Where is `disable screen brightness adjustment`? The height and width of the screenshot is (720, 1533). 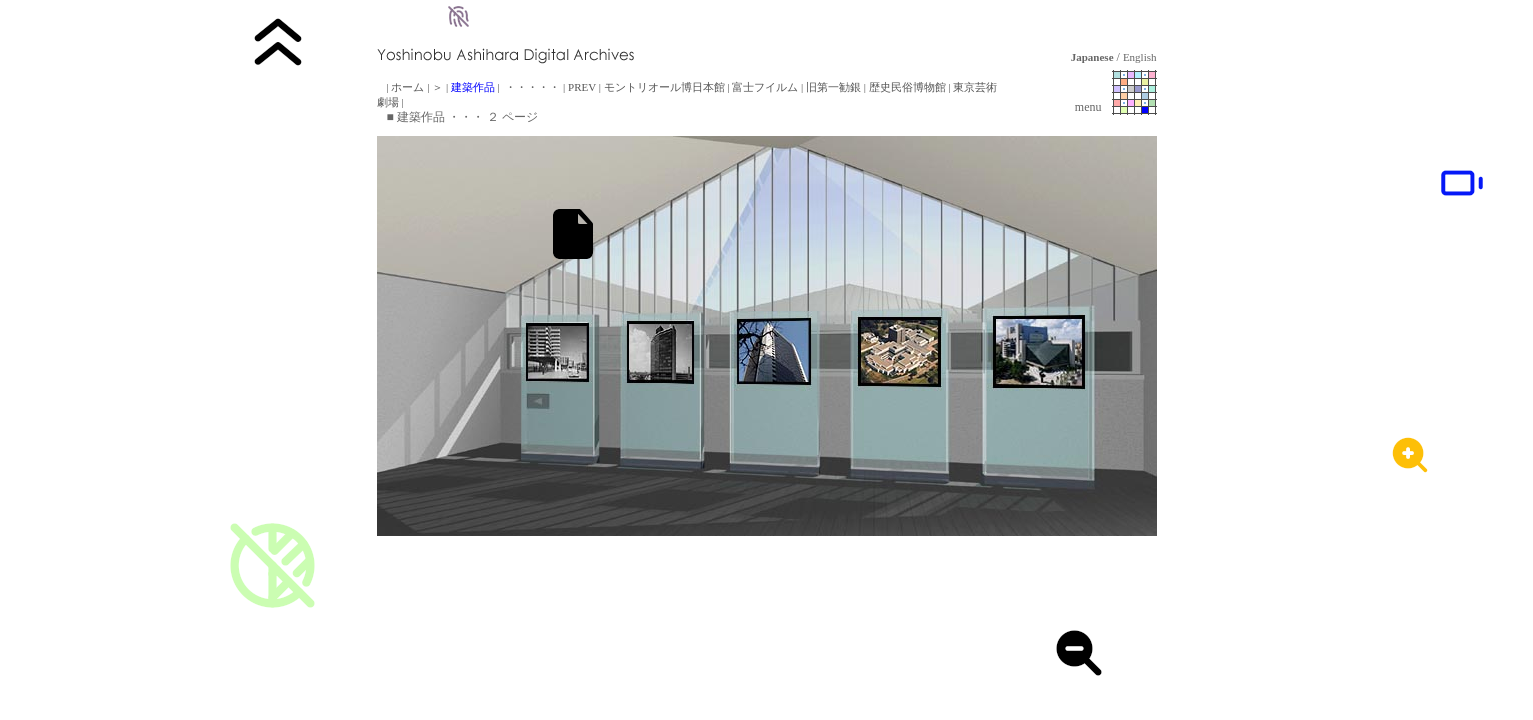 disable screen brightness adjustment is located at coordinates (272, 565).